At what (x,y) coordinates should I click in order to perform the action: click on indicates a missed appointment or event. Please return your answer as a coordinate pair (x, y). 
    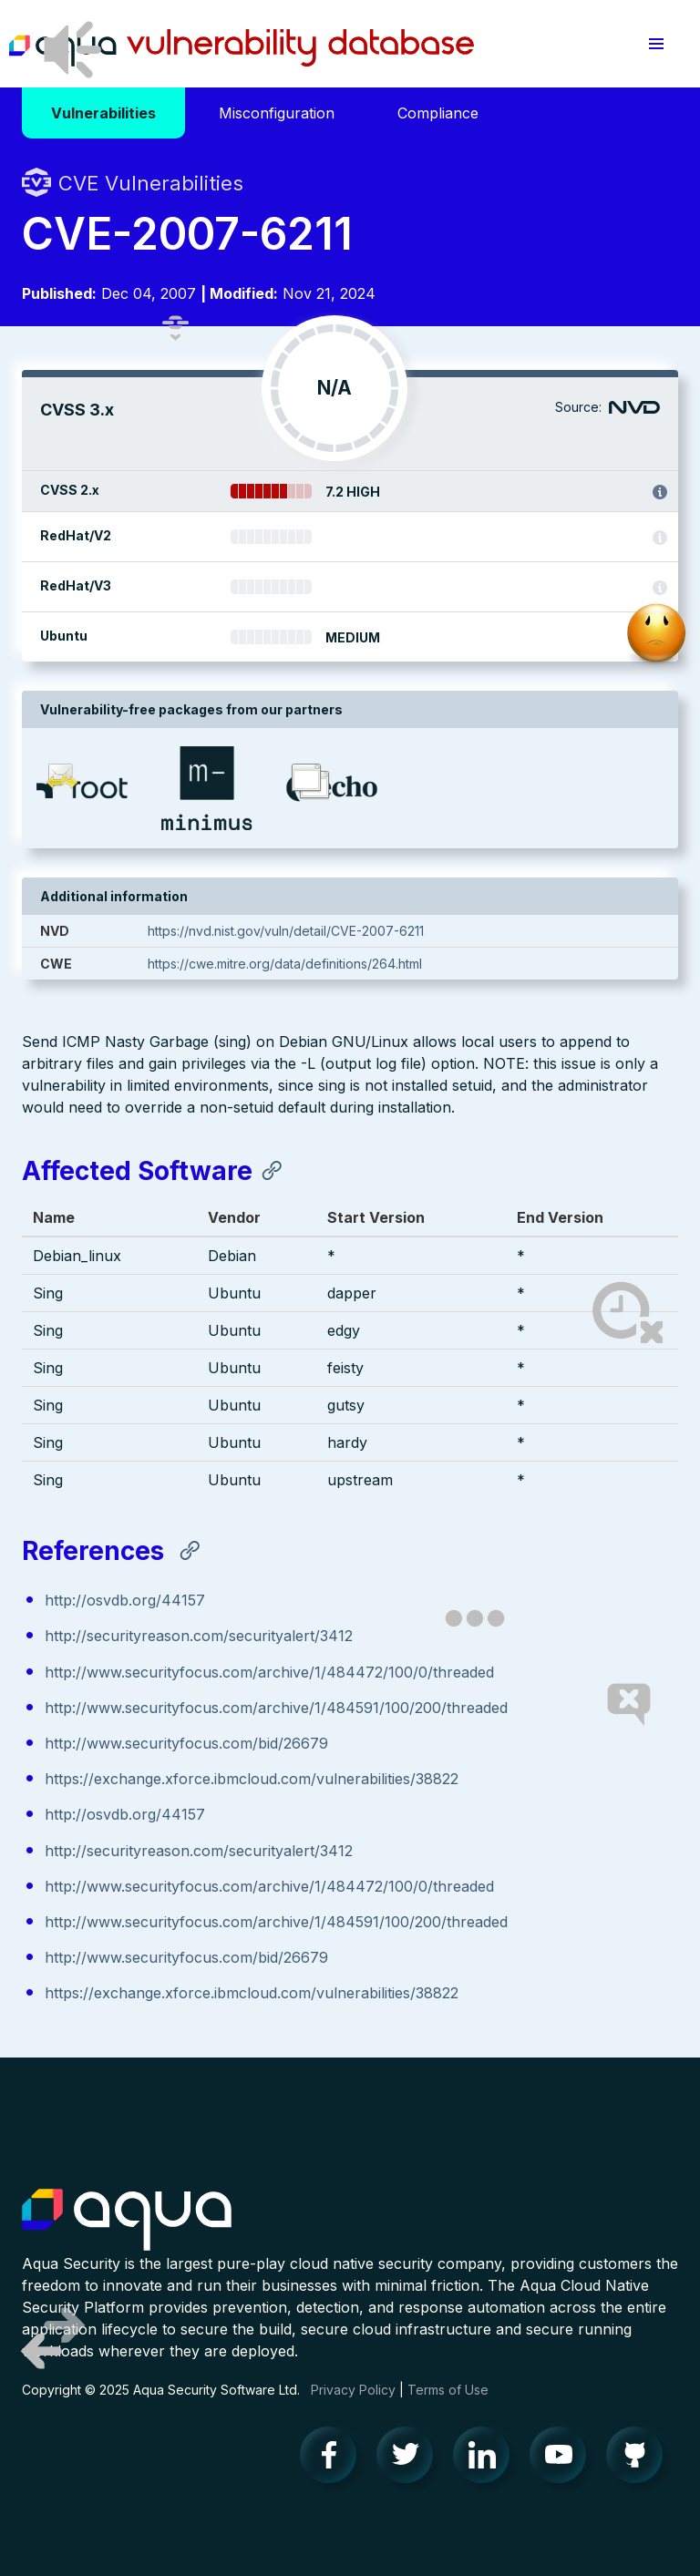
    Looking at the image, I should click on (627, 1308).